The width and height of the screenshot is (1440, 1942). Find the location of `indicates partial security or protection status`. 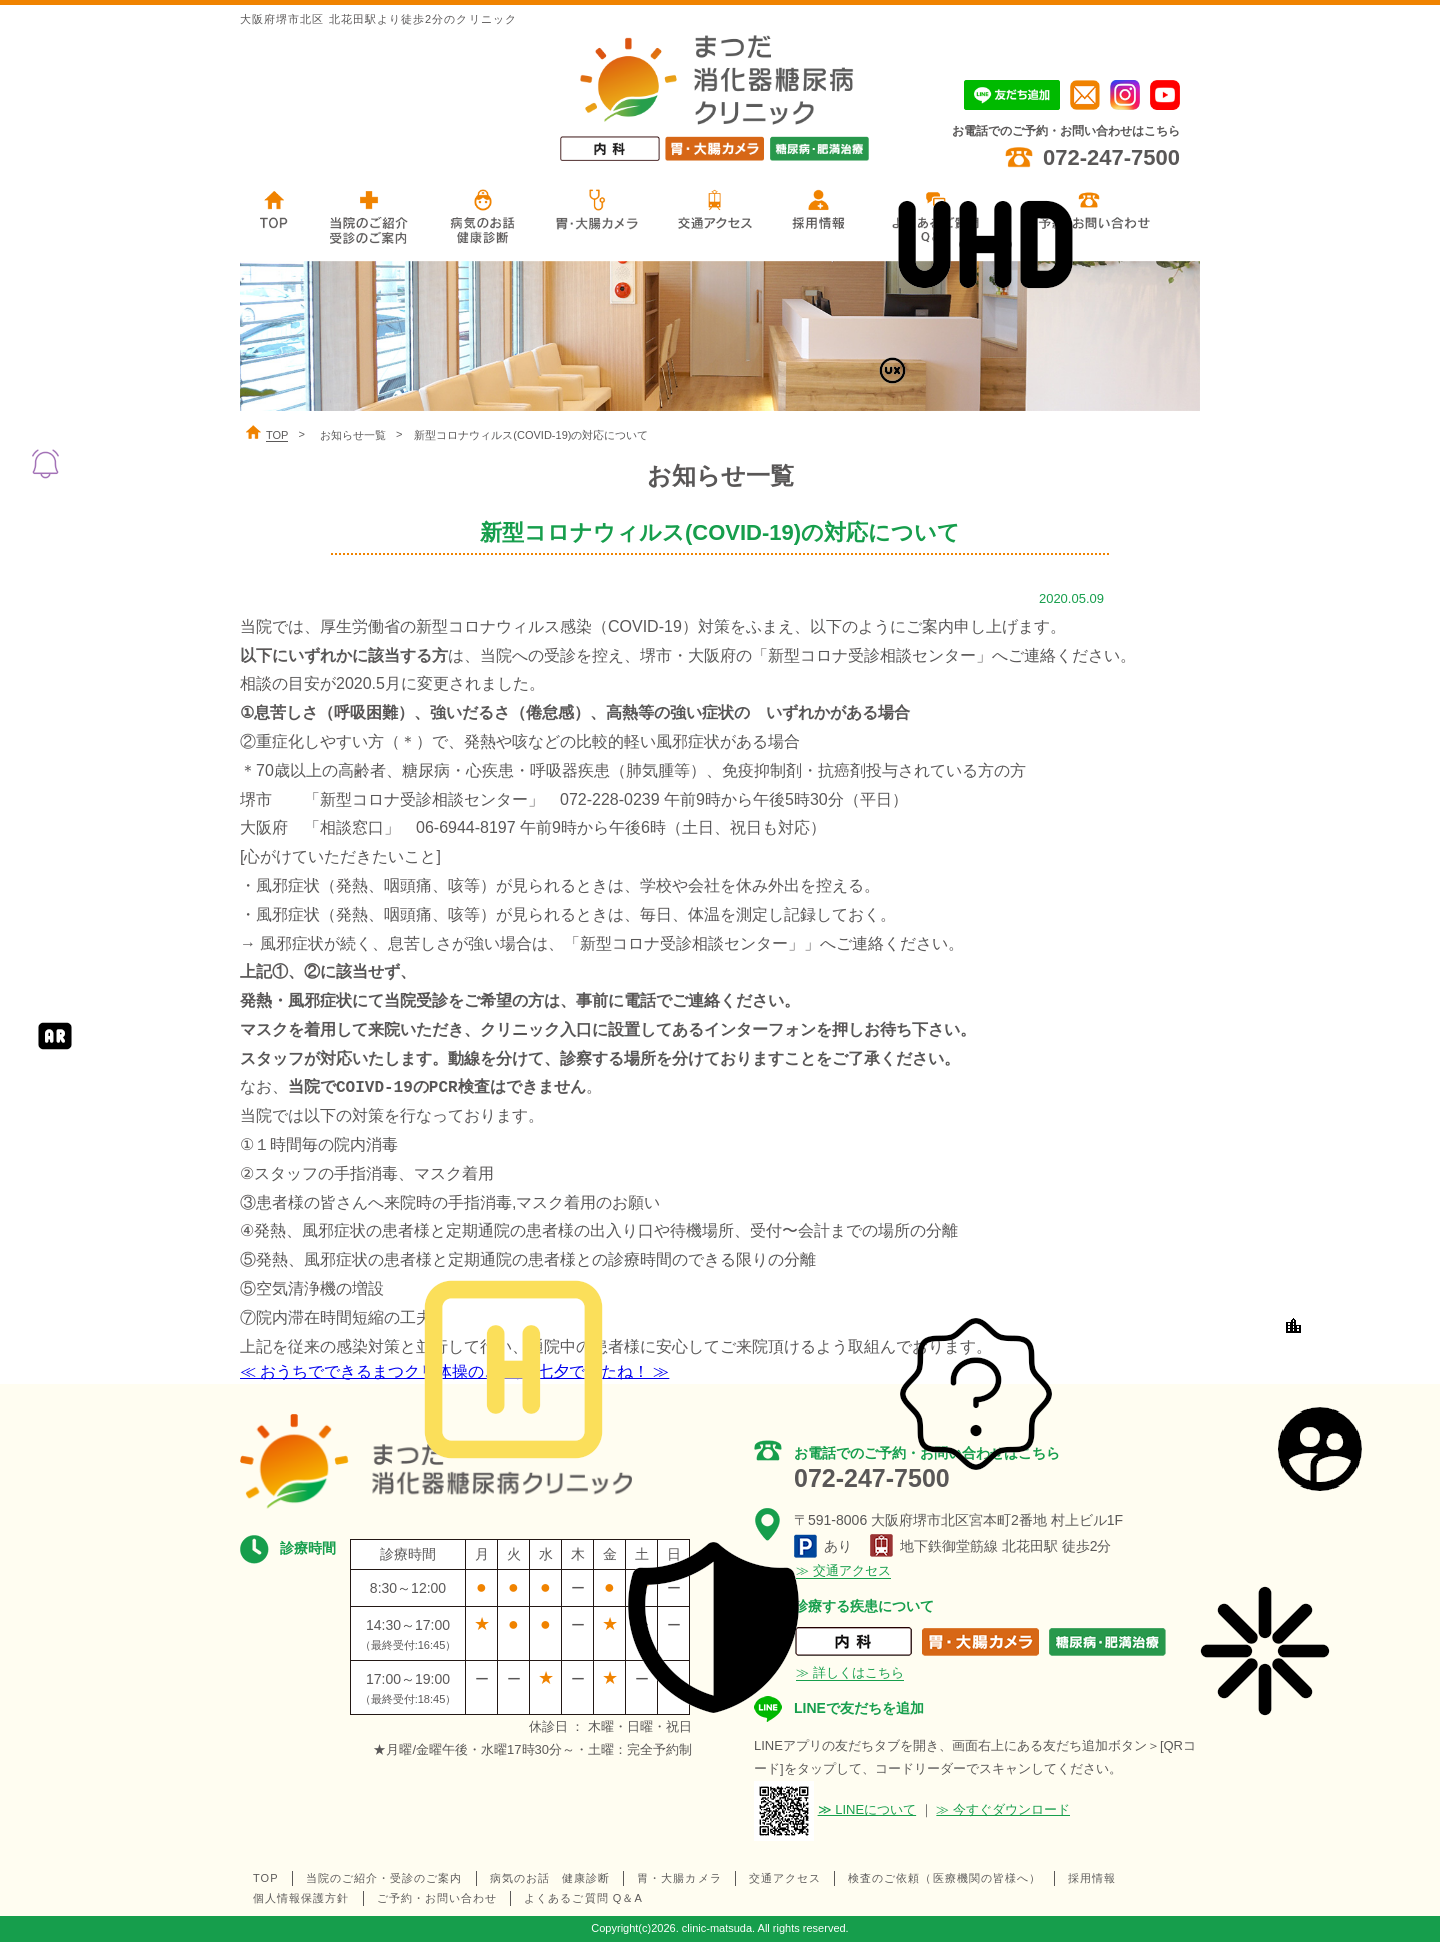

indicates partial security or protection status is located at coordinates (713, 1627).